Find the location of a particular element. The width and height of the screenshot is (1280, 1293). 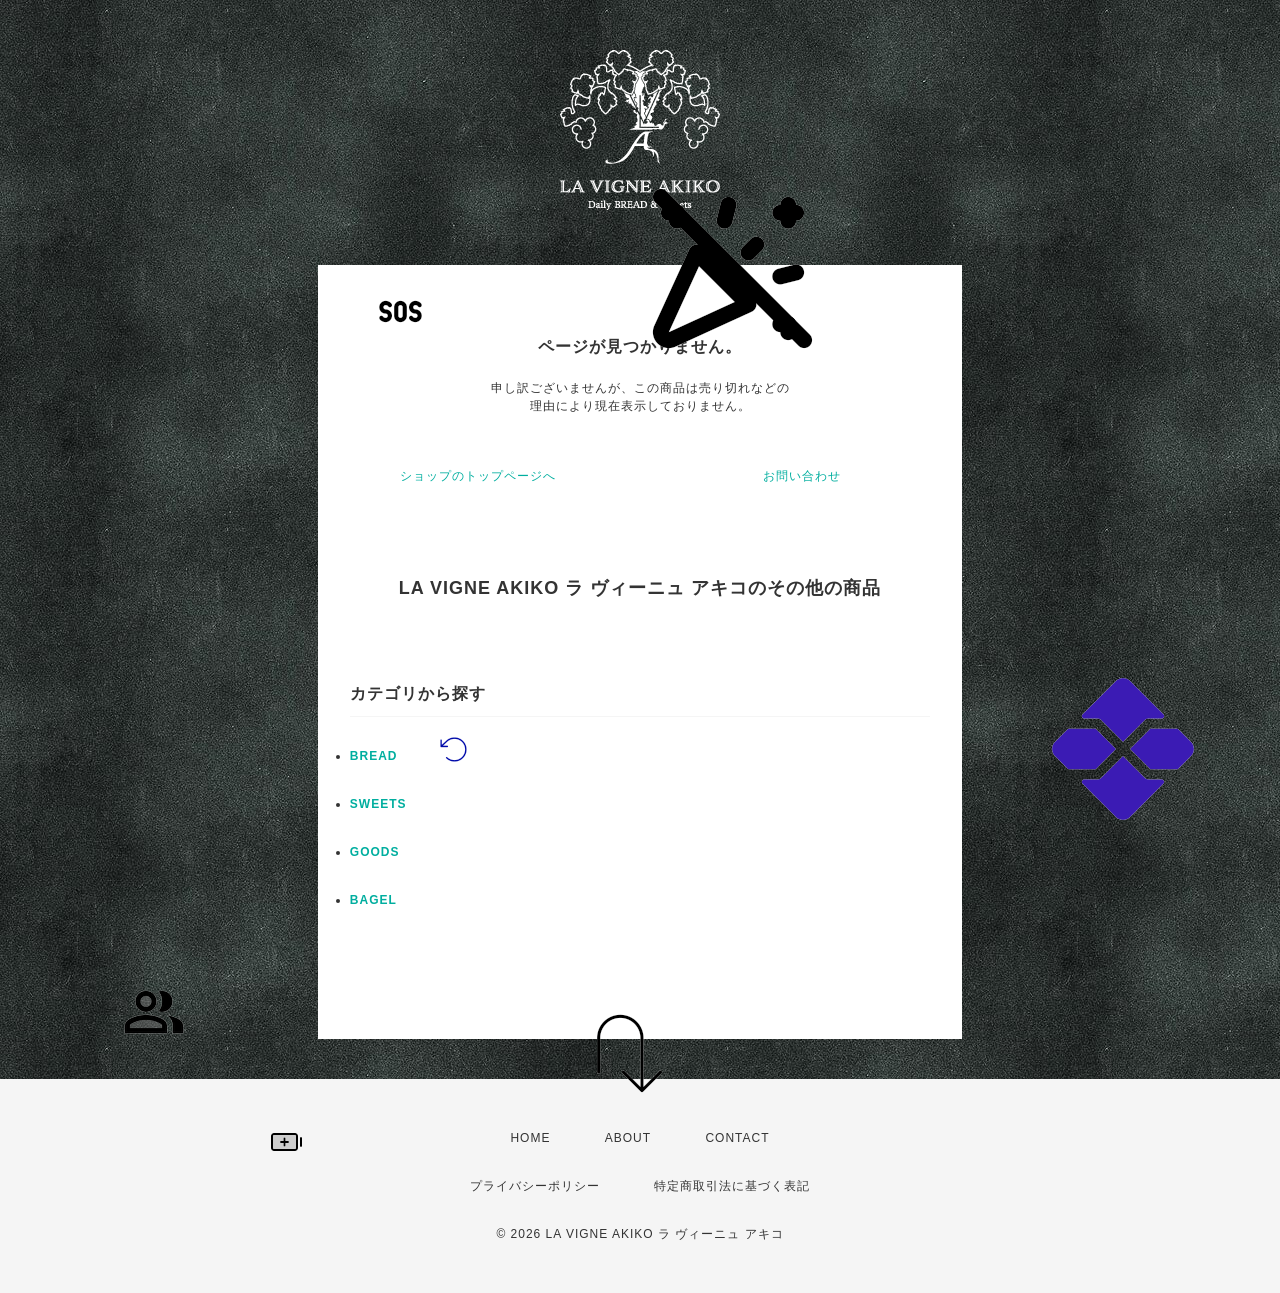

undo the last action is located at coordinates (454, 749).